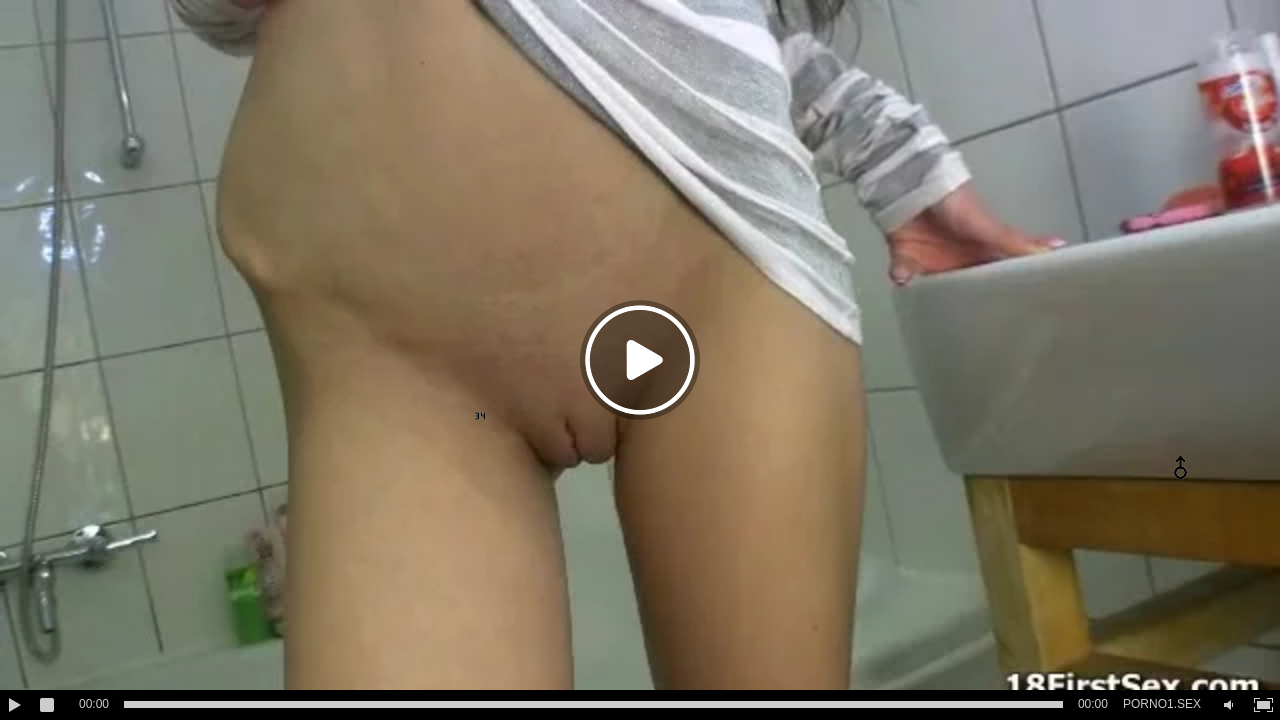 The image size is (1280, 720). What do you see at coordinates (1180, 467) in the screenshot?
I see `swipe up to continue or dismiss` at bounding box center [1180, 467].